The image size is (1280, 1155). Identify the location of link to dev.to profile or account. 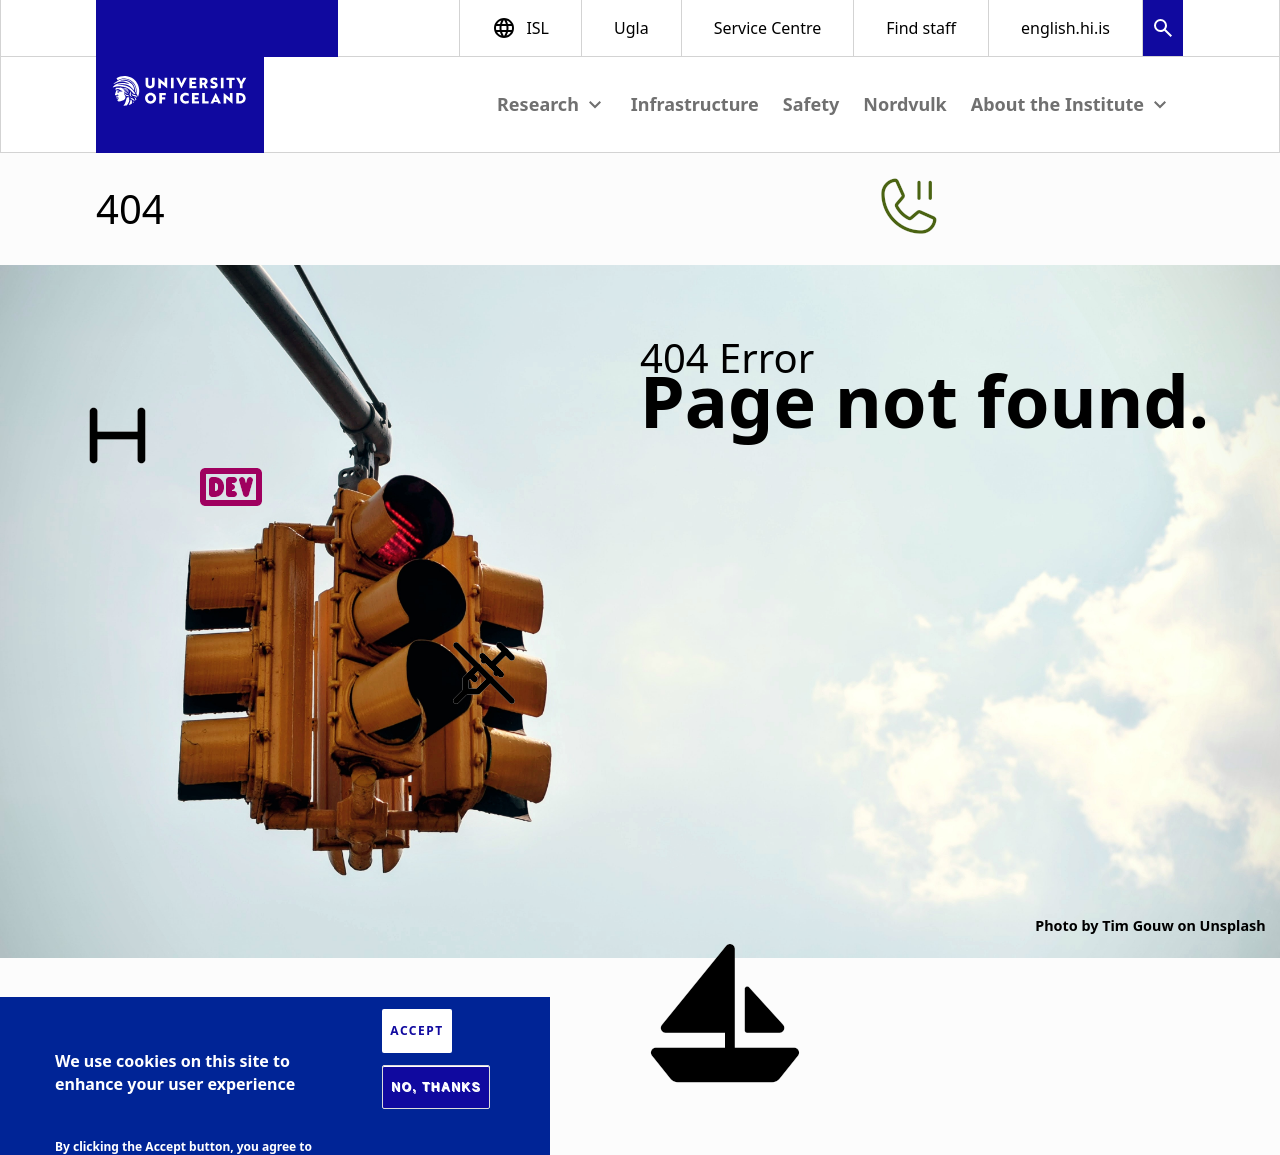
(231, 487).